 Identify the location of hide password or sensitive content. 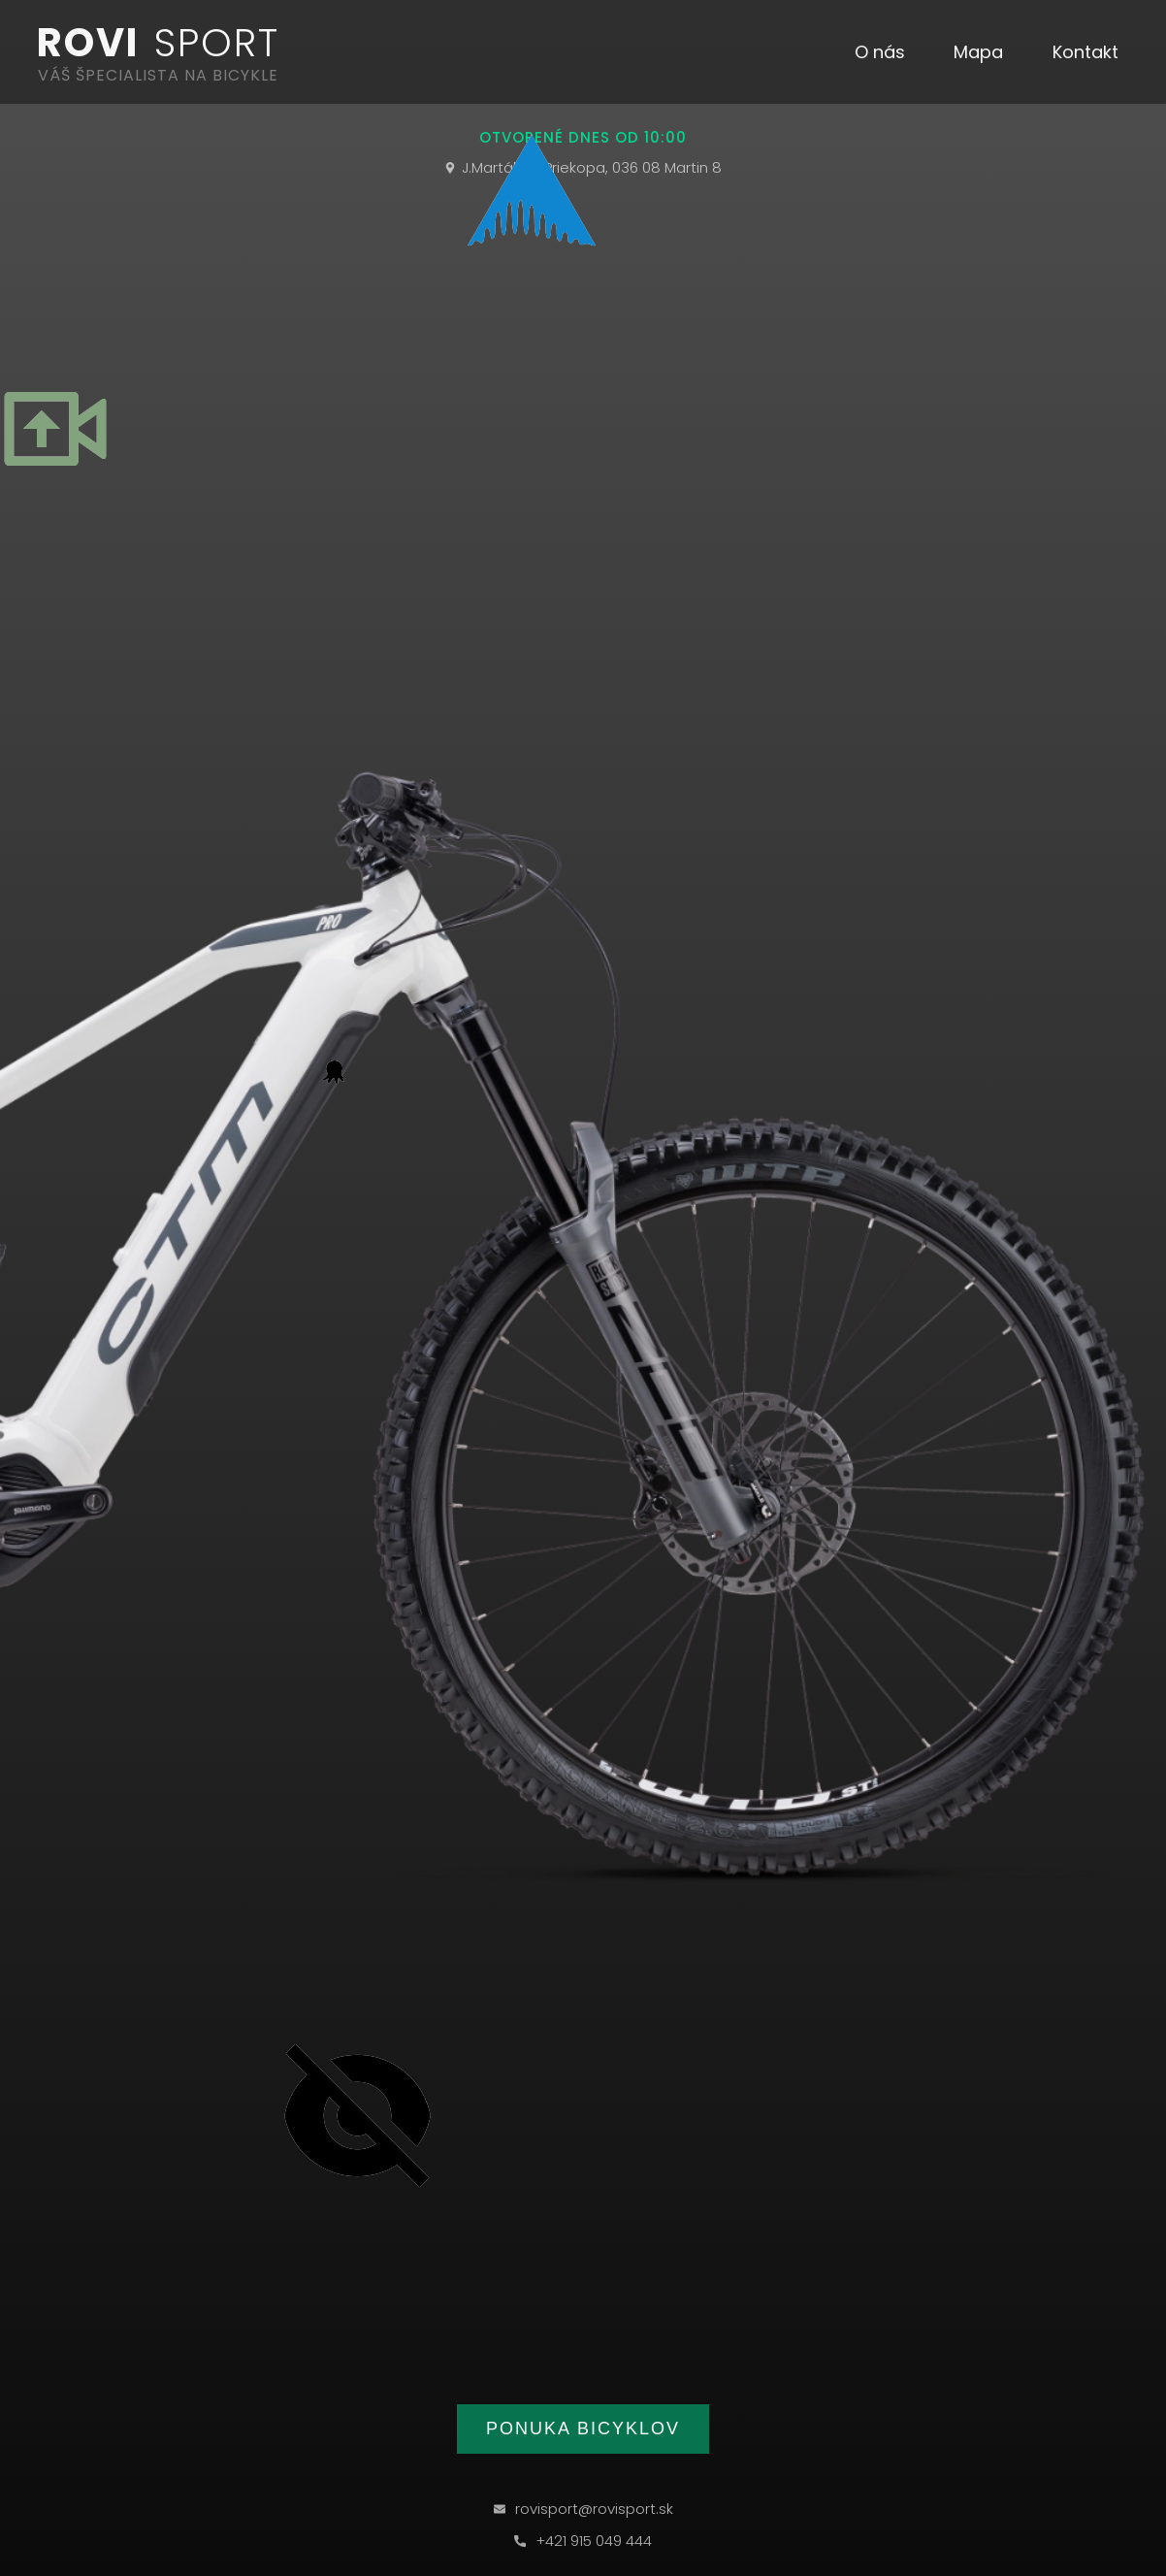
(357, 2115).